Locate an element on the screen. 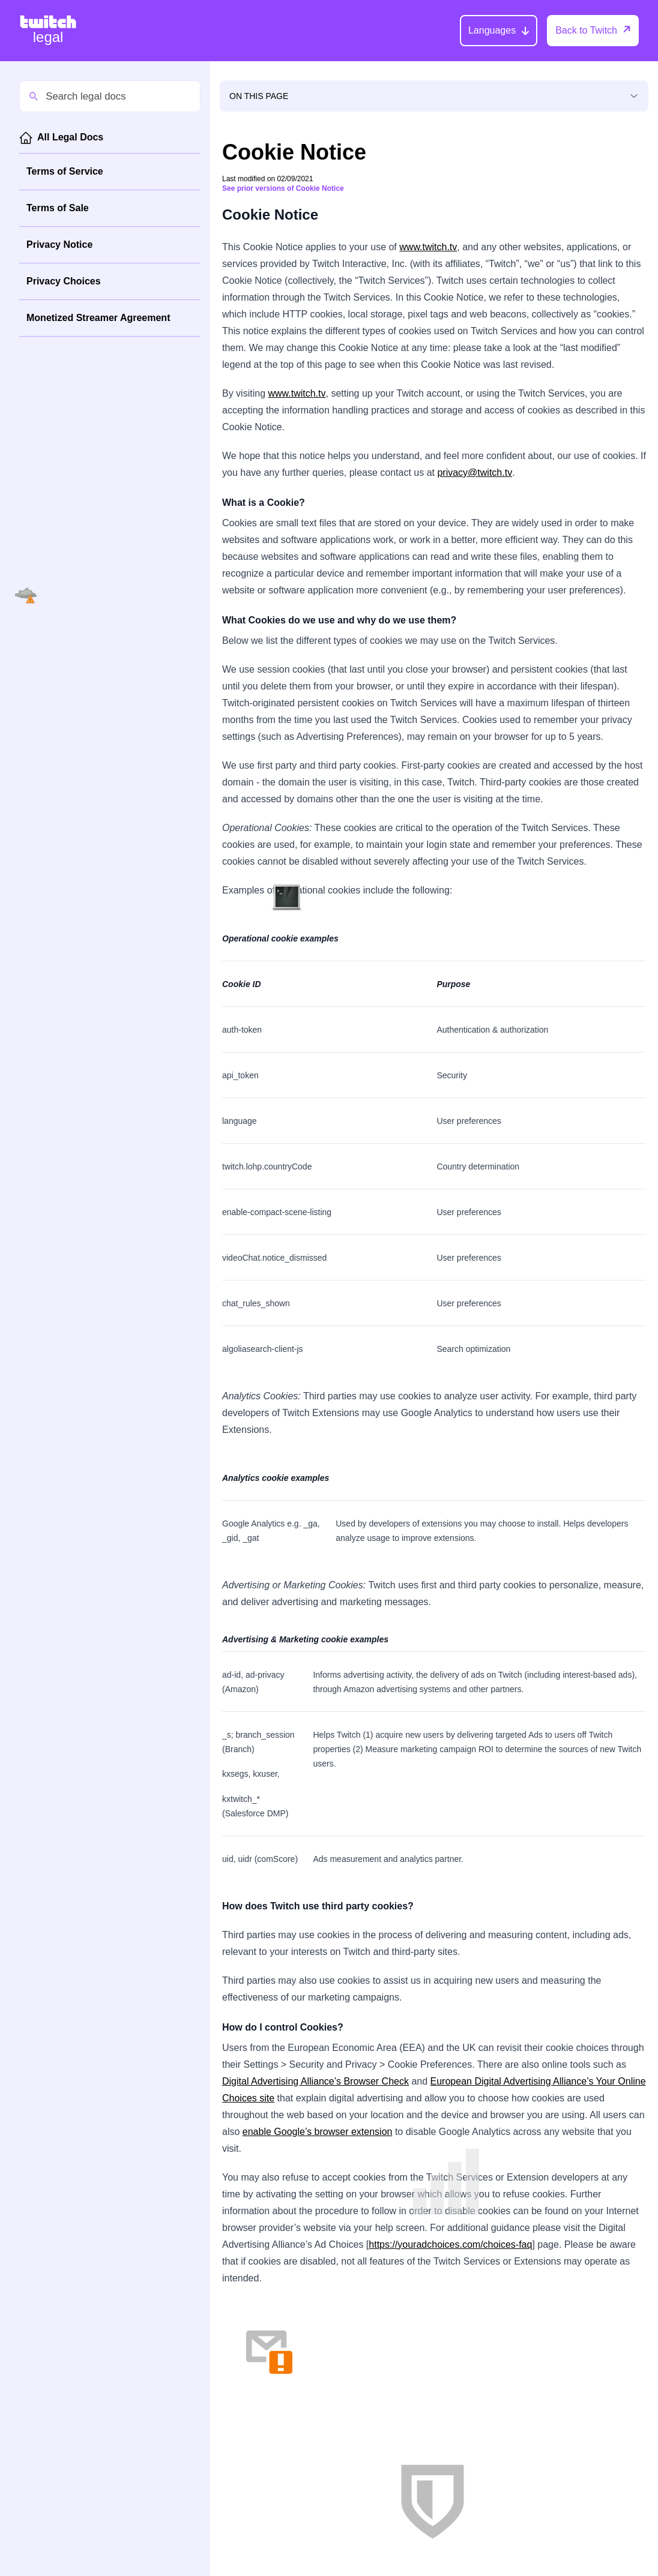 This screenshot has width=658, height=2576. indicates medium security level is located at coordinates (432, 2501).